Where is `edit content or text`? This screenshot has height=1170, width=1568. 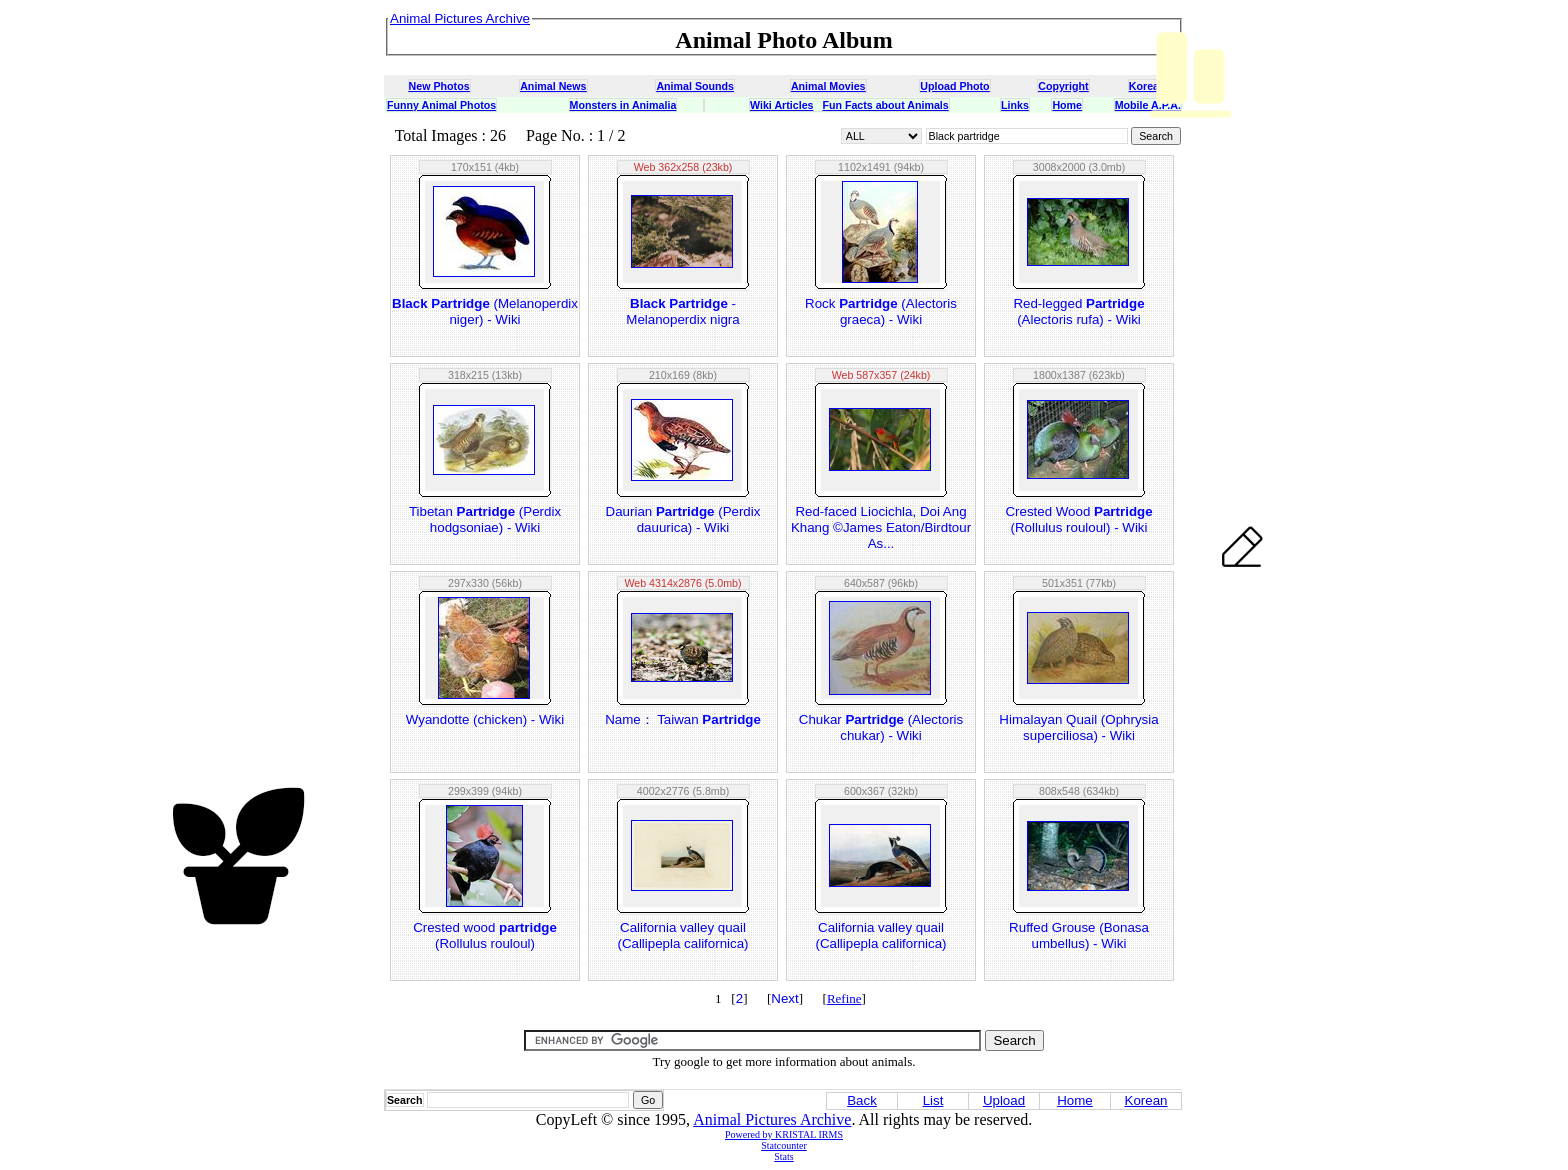
edit content or text is located at coordinates (1241, 547).